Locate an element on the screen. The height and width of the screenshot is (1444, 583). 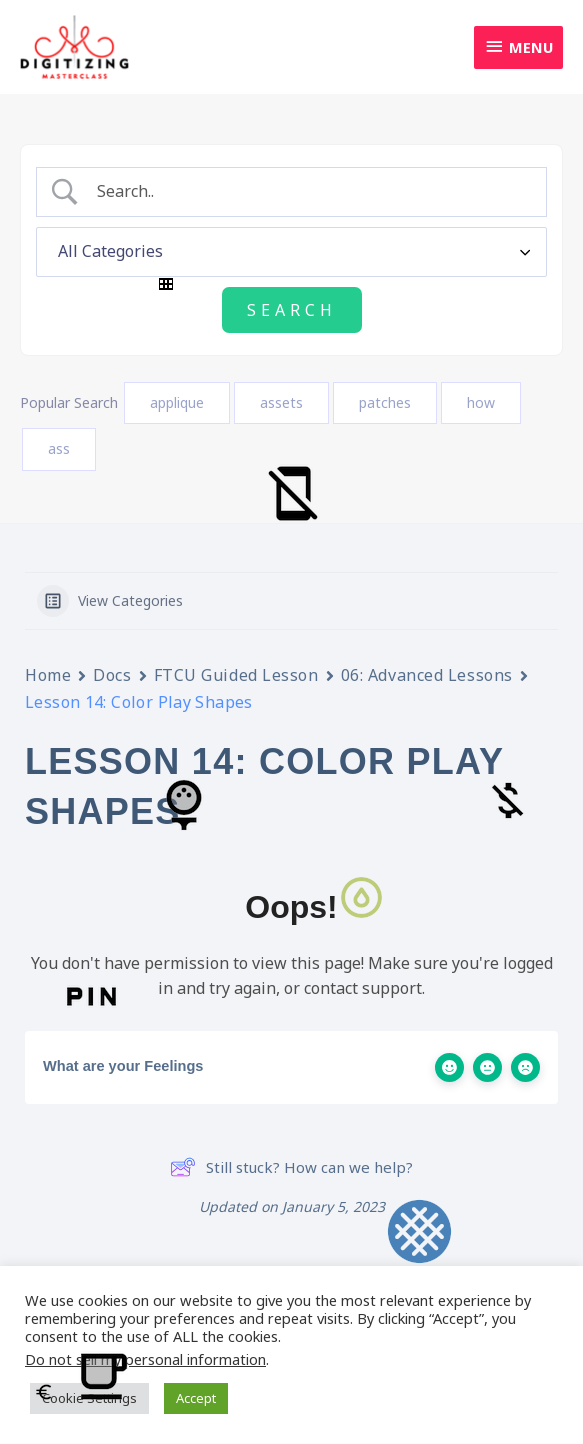
switch to grid view is located at coordinates (165, 284).